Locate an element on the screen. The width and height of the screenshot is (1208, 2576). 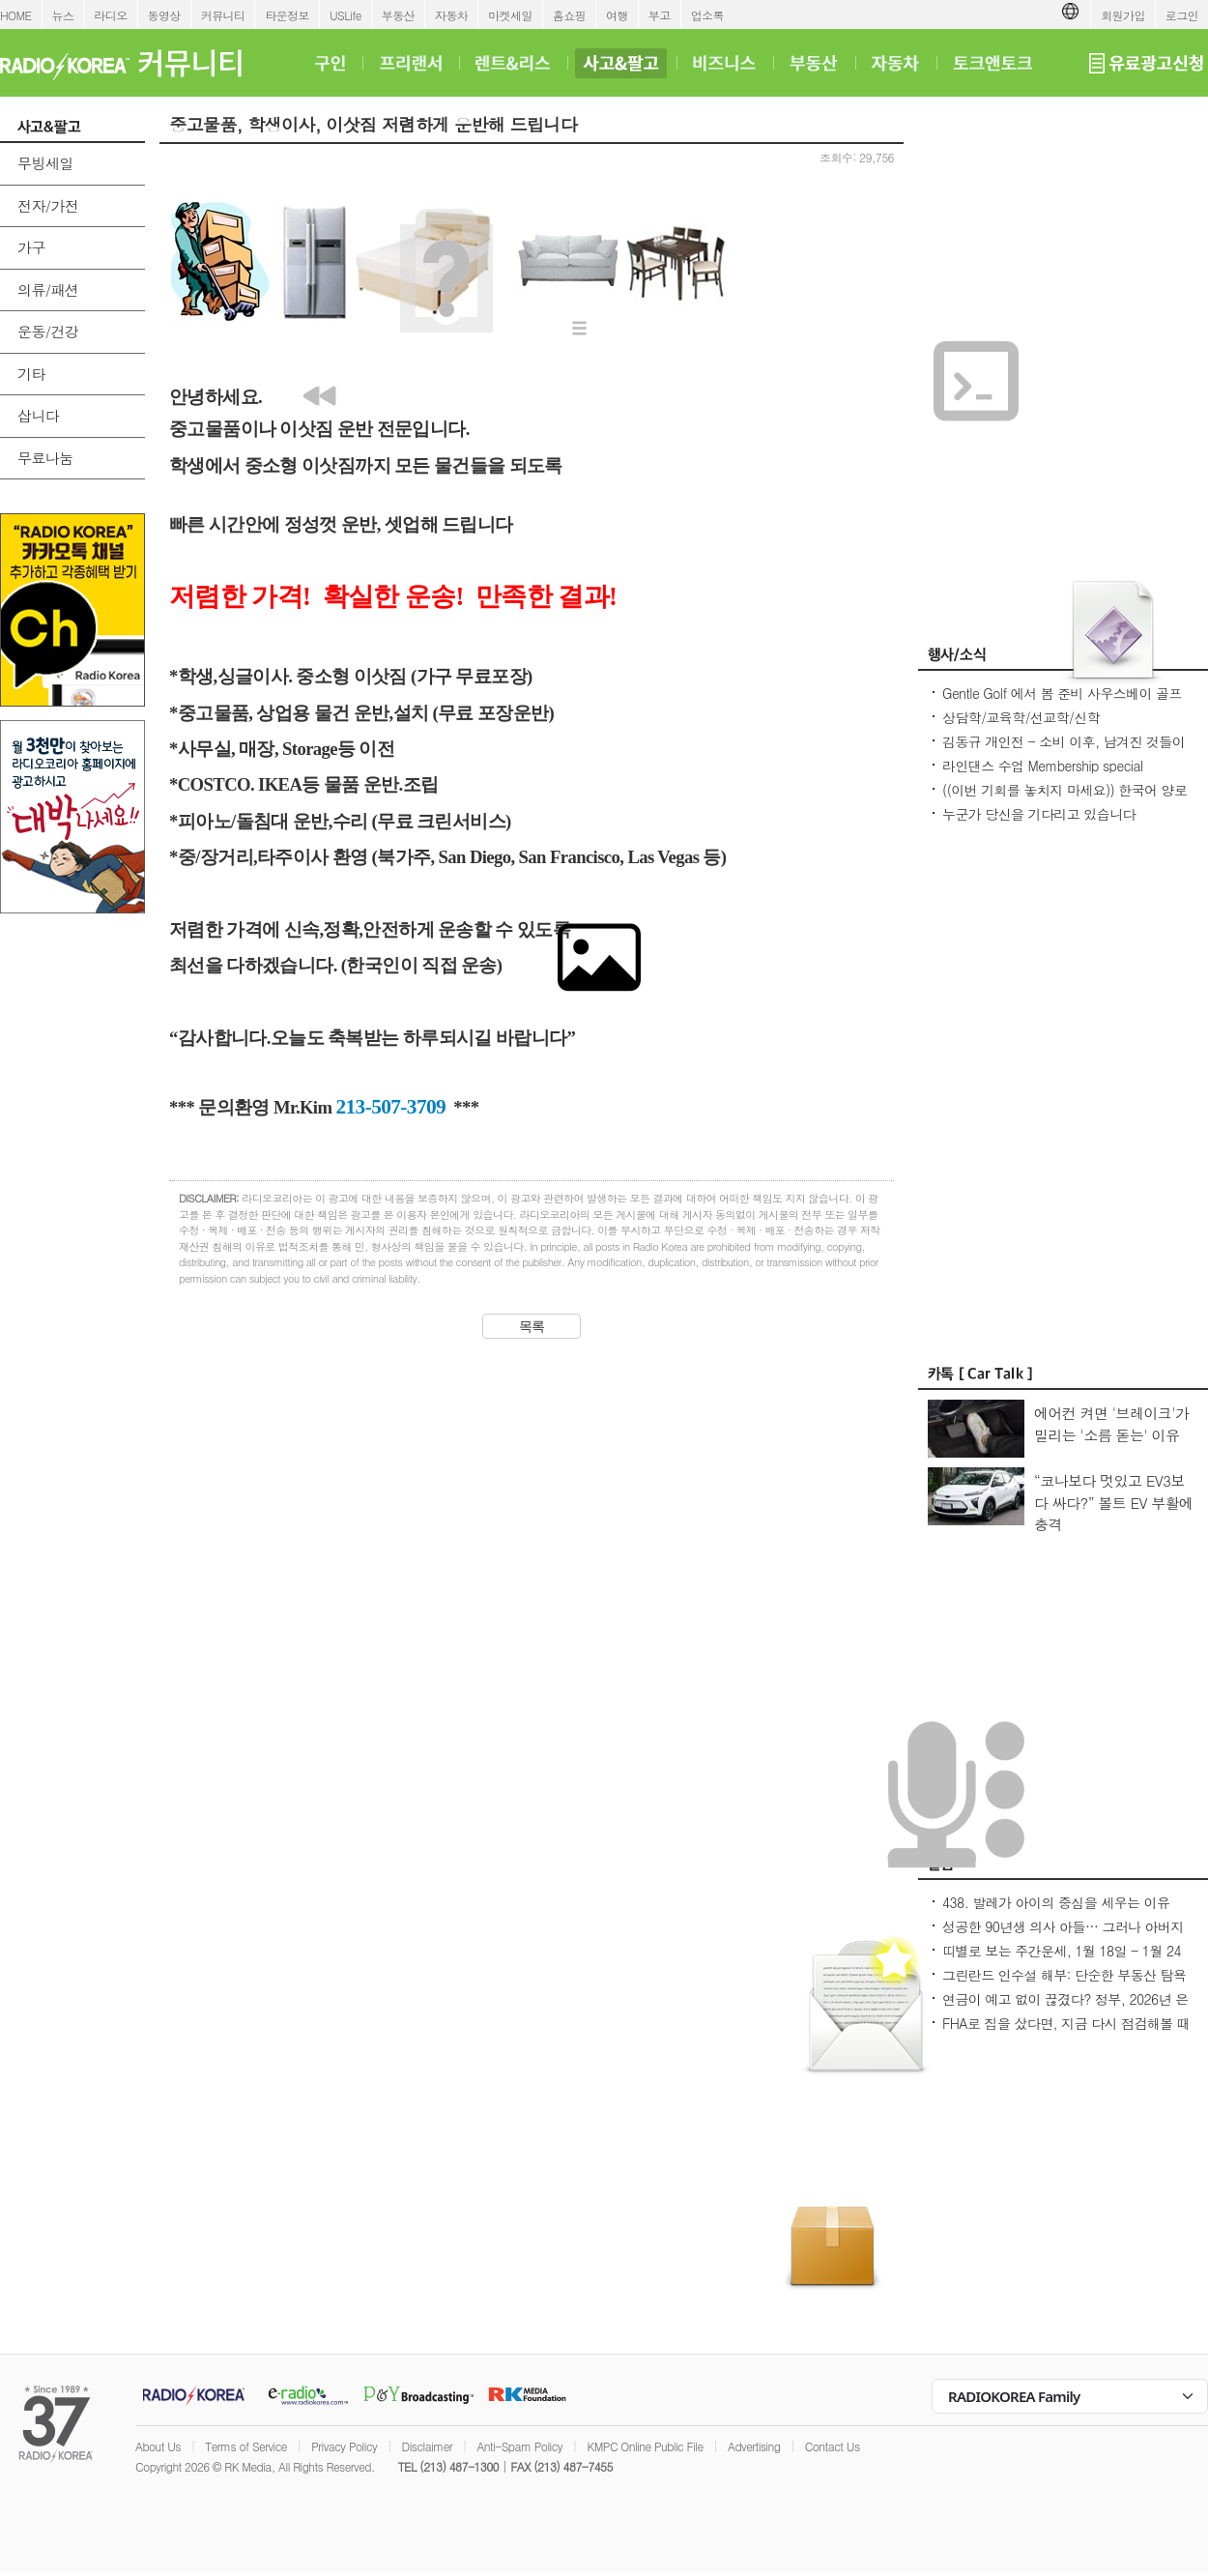
microphone input level is high is located at coordinates (956, 1789).